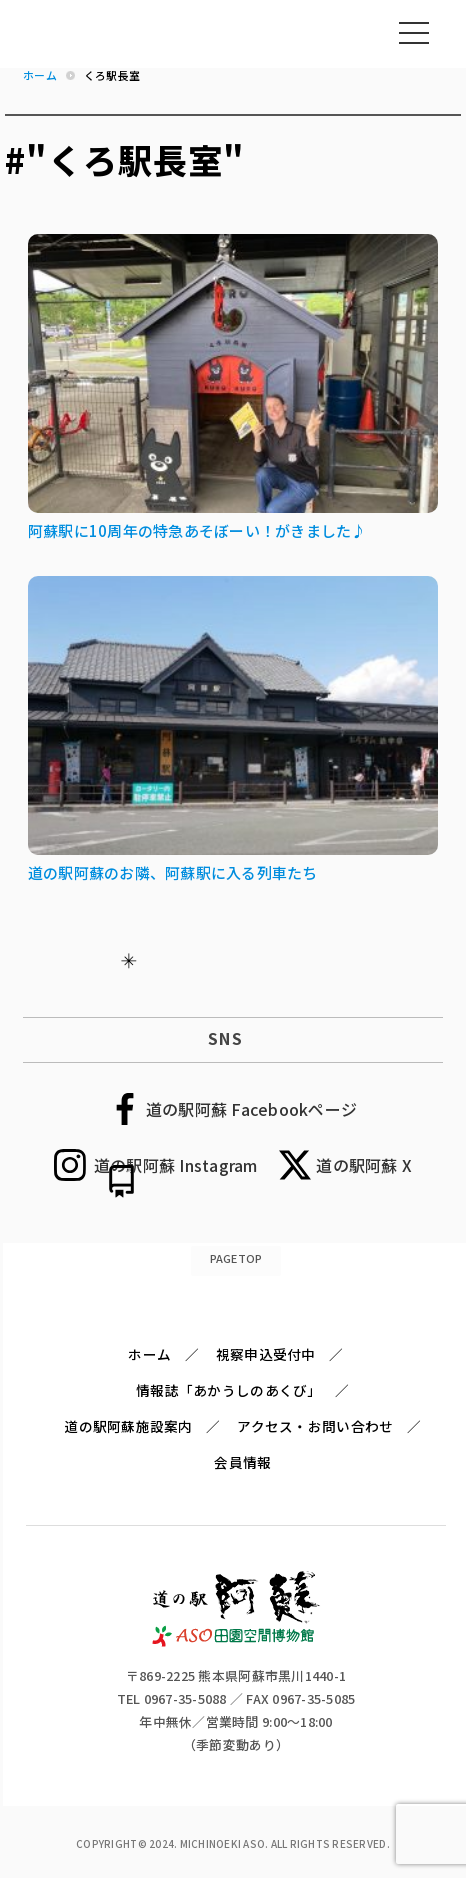 This screenshot has height=1878, width=466. I want to click on access a code repository, so click(121, 1181).